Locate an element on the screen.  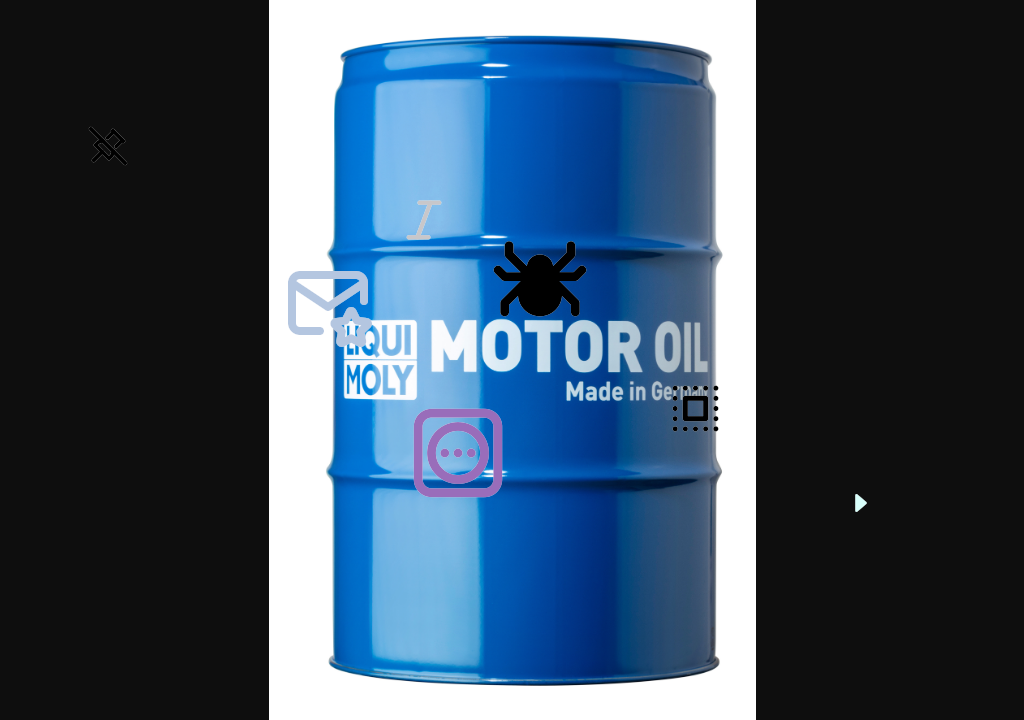
indicates a bug or error in the system is located at coordinates (540, 281).